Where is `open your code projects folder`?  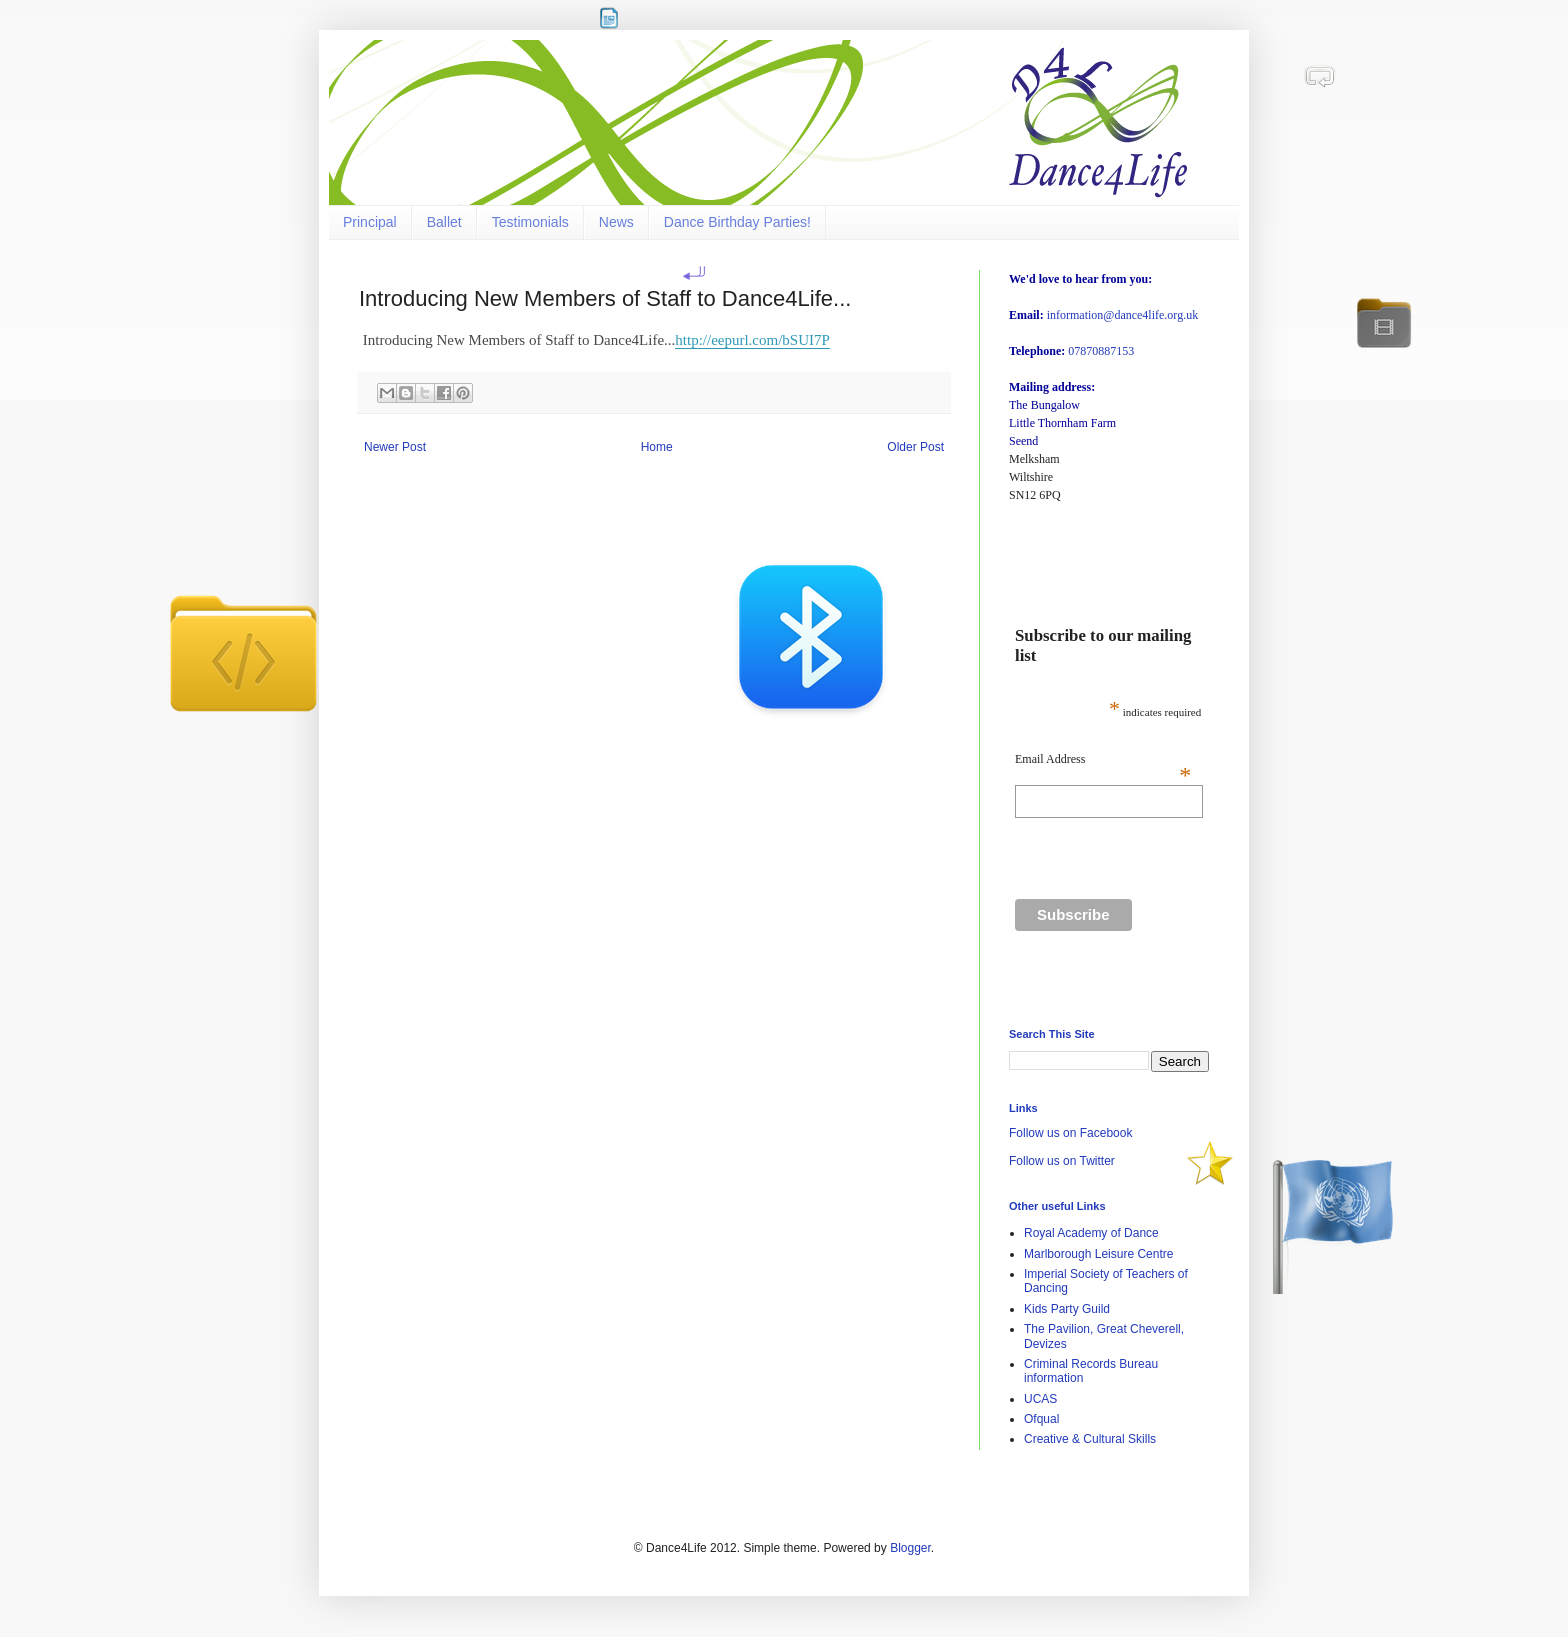 open your code projects folder is located at coordinates (243, 653).